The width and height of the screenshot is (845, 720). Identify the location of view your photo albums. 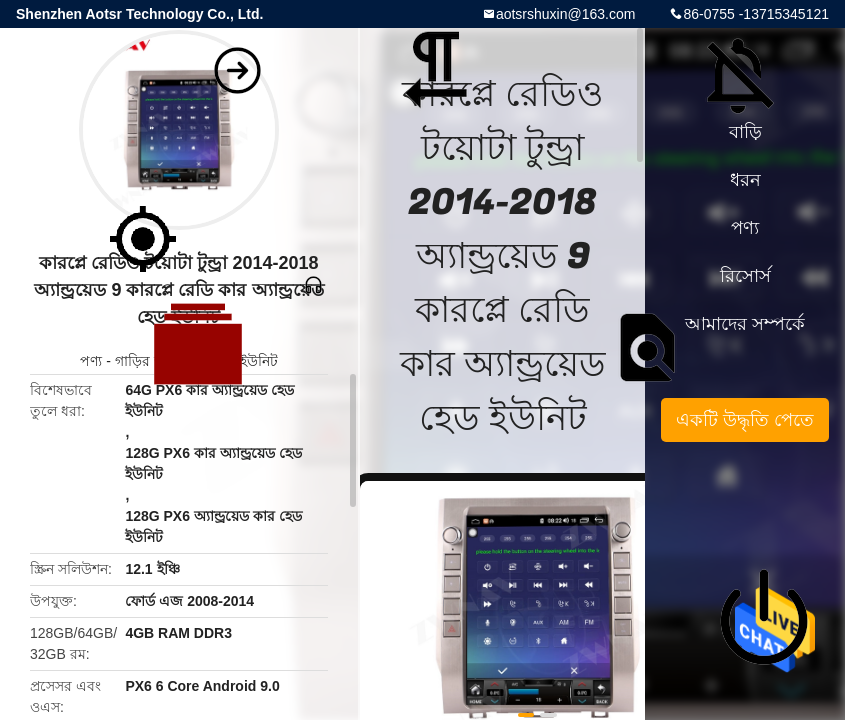
(198, 344).